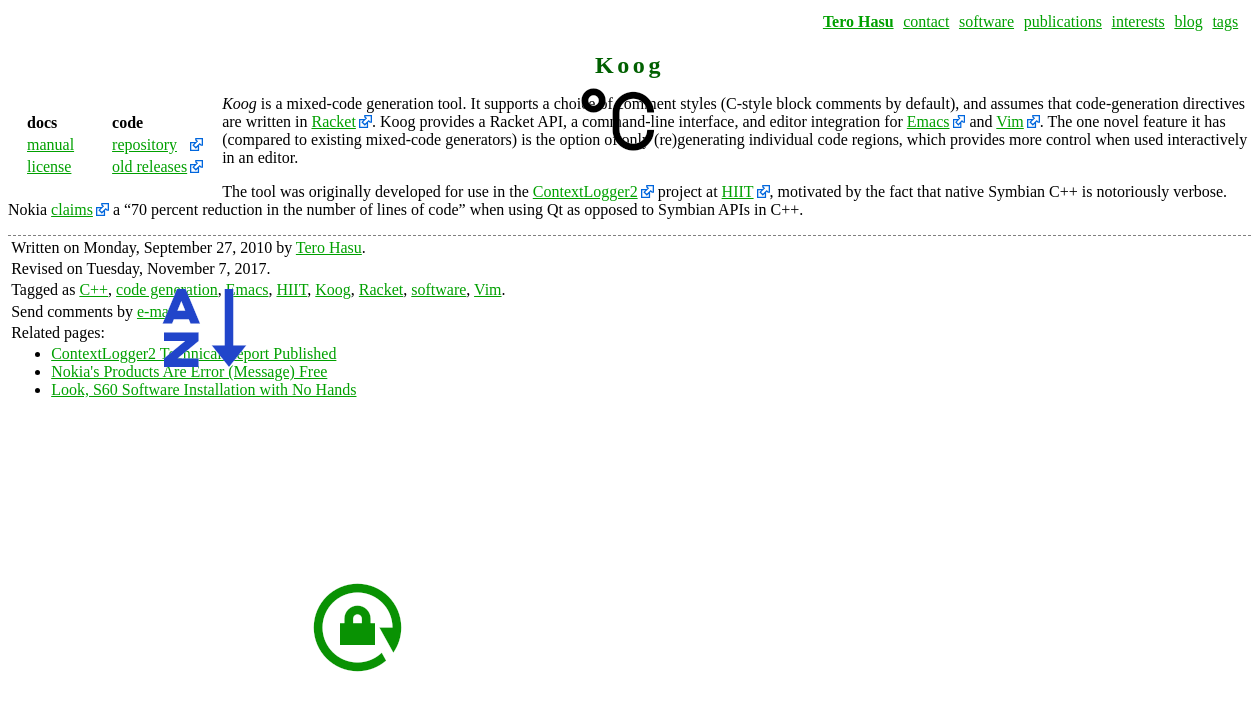 The height and width of the screenshot is (720, 1259). I want to click on indicates temperature displayed in celsius, so click(619, 119).